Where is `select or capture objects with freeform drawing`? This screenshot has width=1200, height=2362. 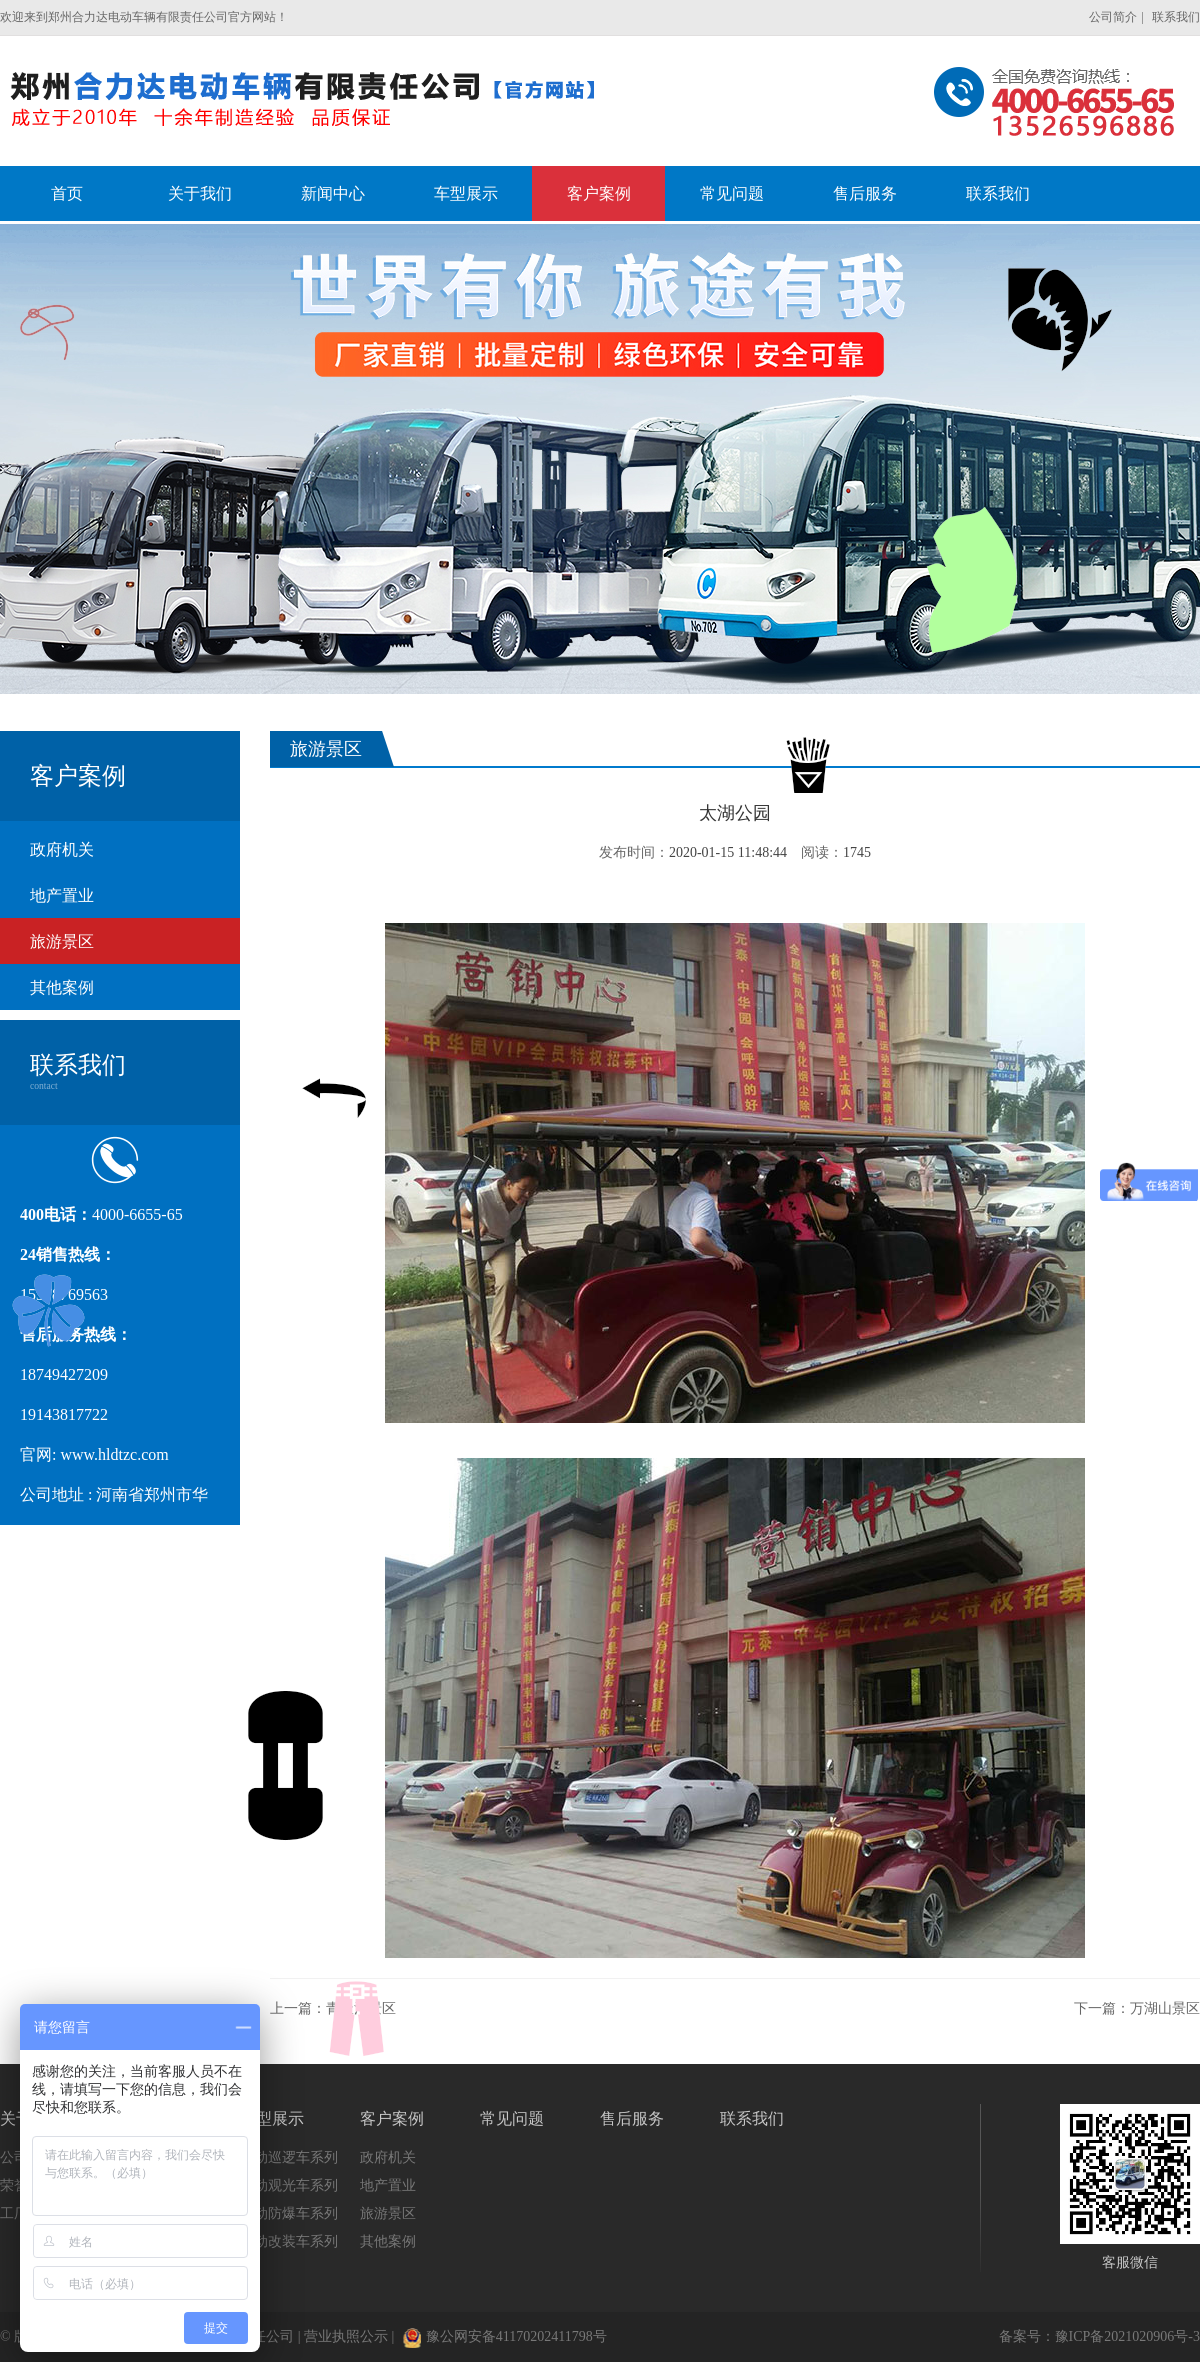 select or capture objects with freeform drawing is located at coordinates (47, 332).